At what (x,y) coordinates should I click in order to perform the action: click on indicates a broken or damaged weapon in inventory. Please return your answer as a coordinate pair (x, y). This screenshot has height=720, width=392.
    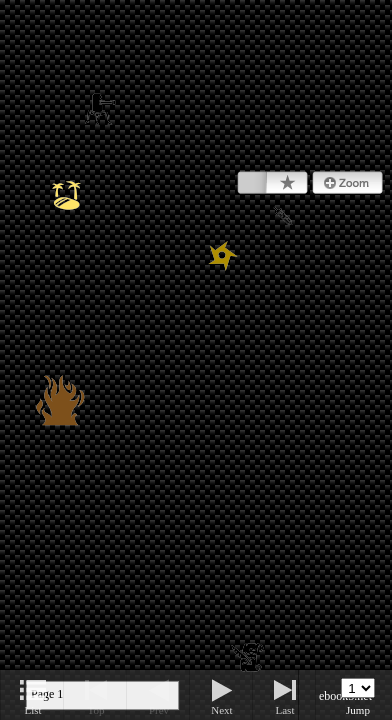
    Looking at the image, I should click on (283, 216).